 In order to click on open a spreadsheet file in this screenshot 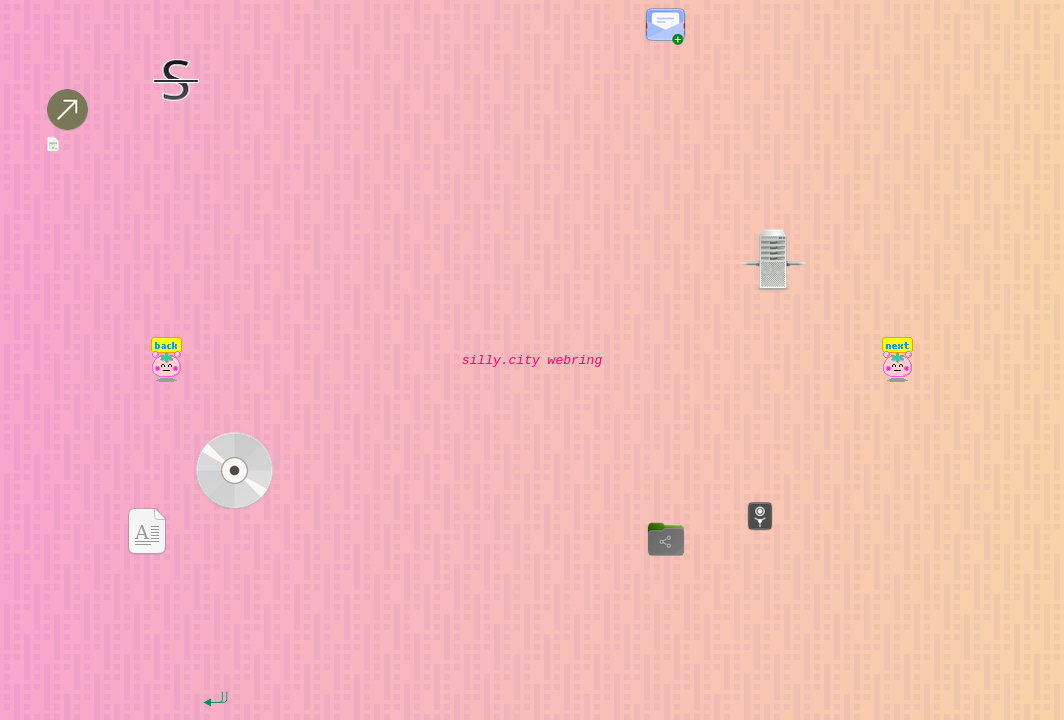, I will do `click(53, 144)`.